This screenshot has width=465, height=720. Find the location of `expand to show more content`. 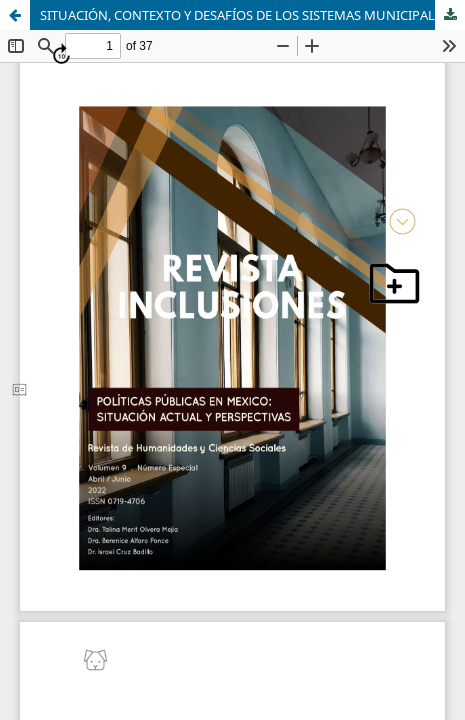

expand to show more content is located at coordinates (402, 221).